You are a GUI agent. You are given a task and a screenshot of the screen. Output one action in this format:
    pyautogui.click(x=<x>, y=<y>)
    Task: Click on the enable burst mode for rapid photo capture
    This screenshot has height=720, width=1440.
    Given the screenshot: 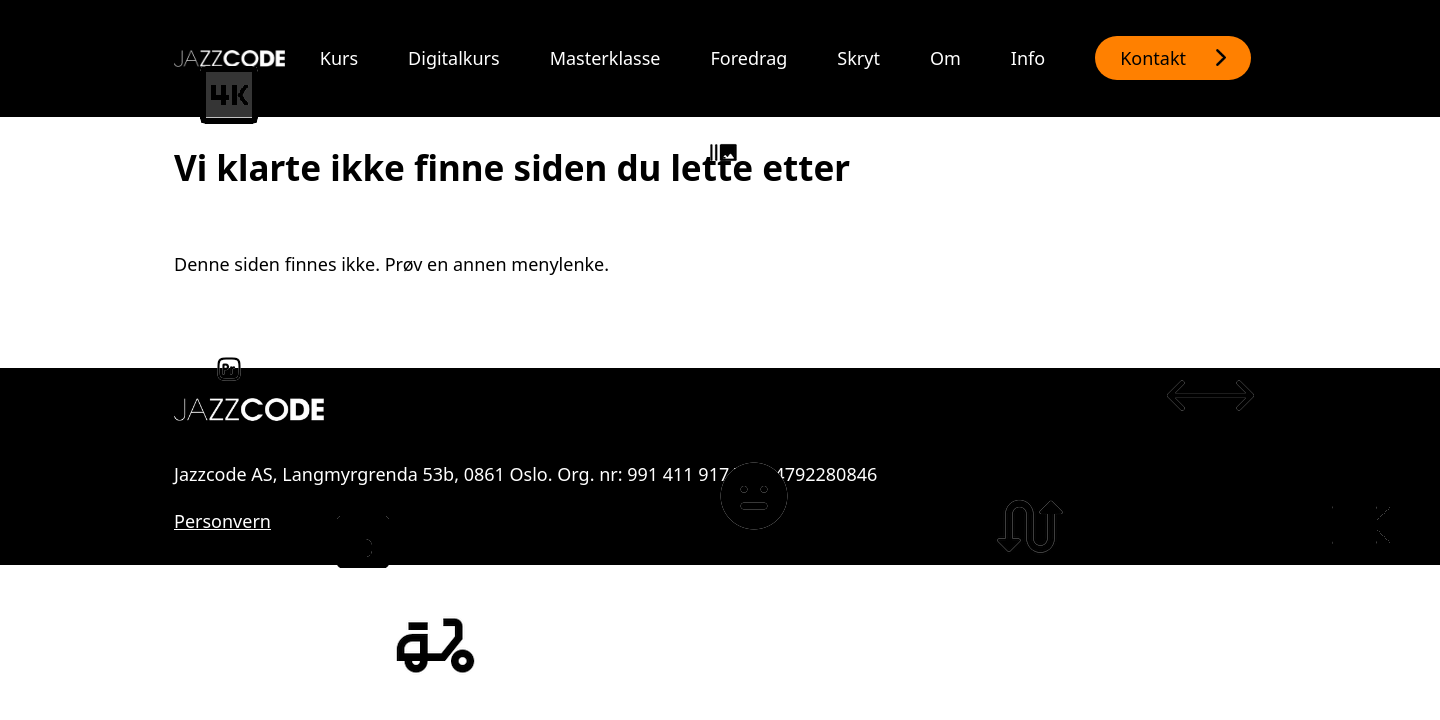 What is the action you would take?
    pyautogui.click(x=723, y=152)
    